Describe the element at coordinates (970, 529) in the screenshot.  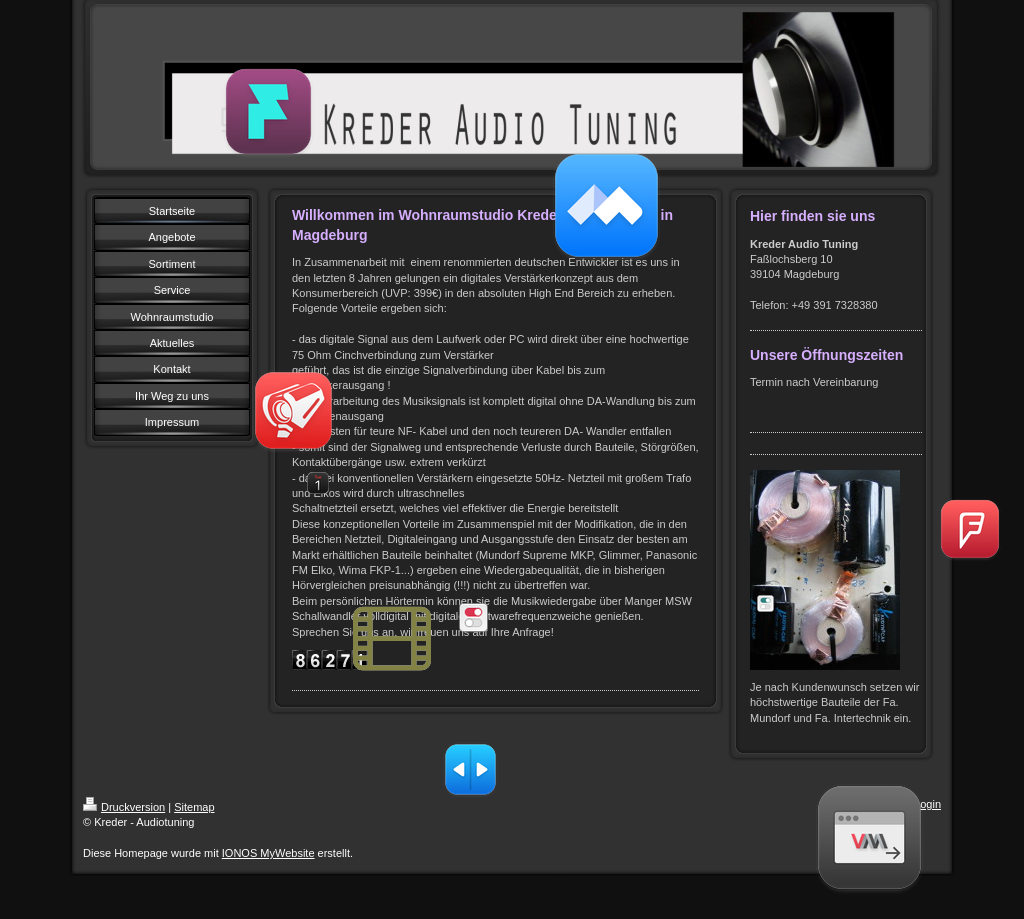
I see `open the Foursquare app` at that location.